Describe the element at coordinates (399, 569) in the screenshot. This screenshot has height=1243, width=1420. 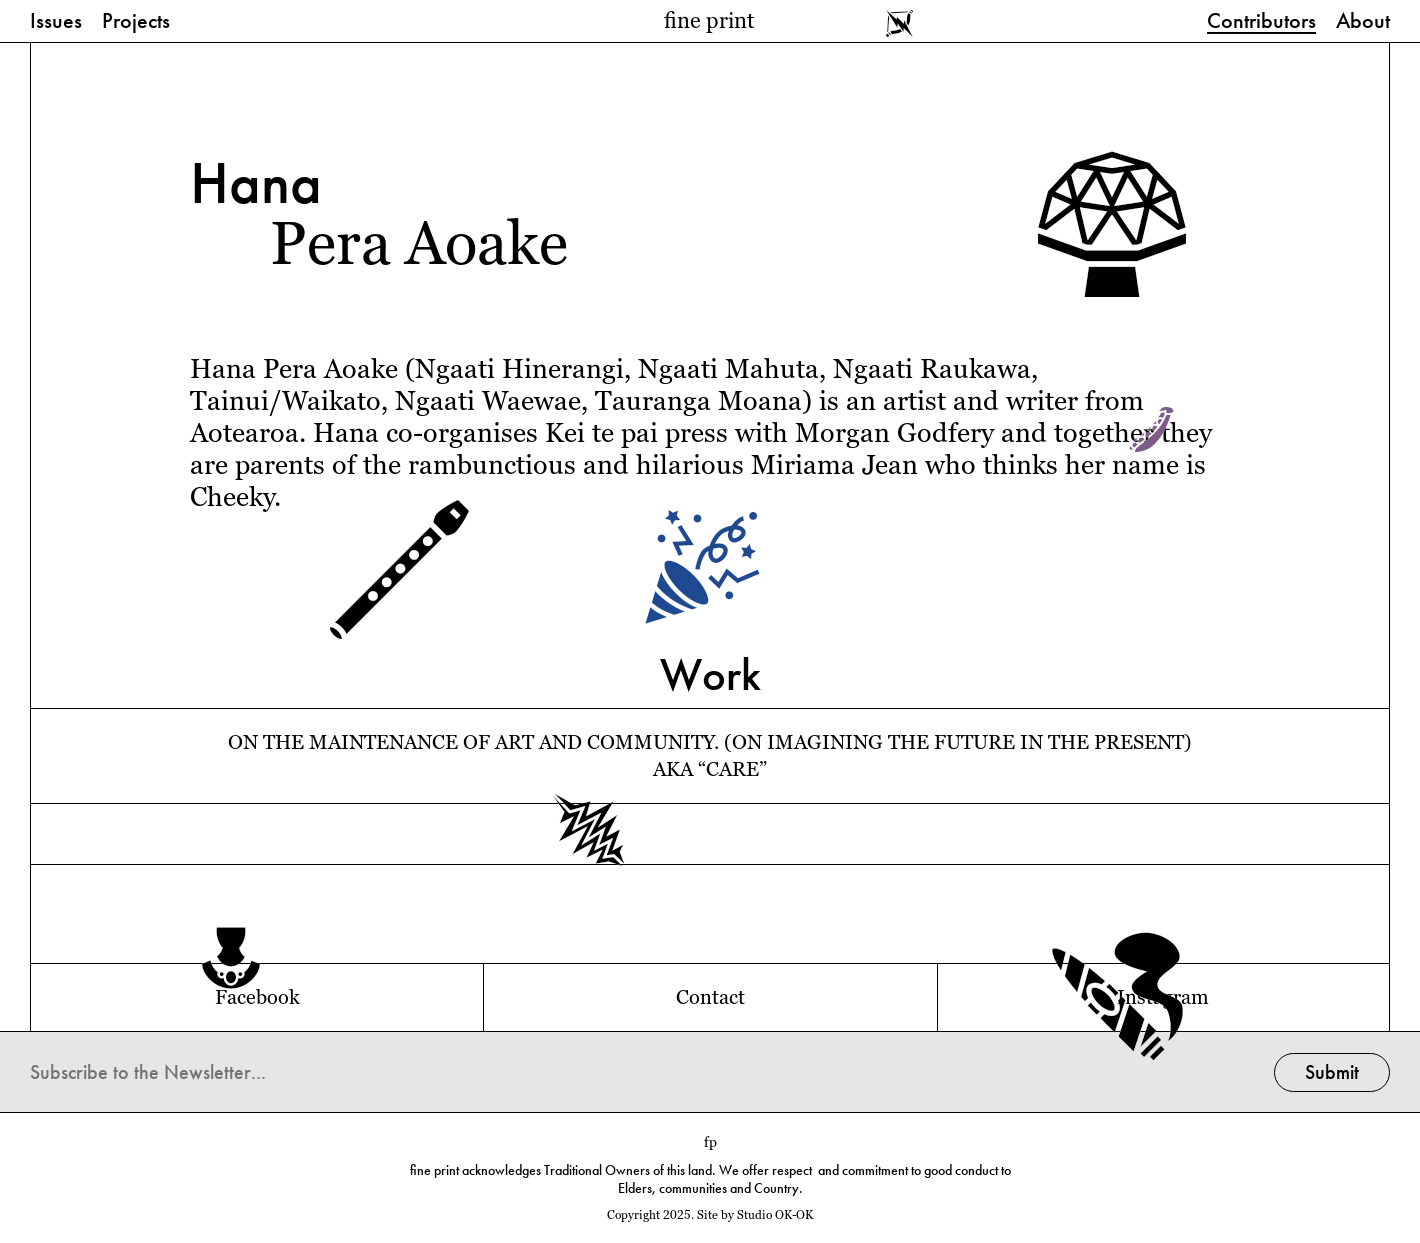
I see `access music or audio player` at that location.